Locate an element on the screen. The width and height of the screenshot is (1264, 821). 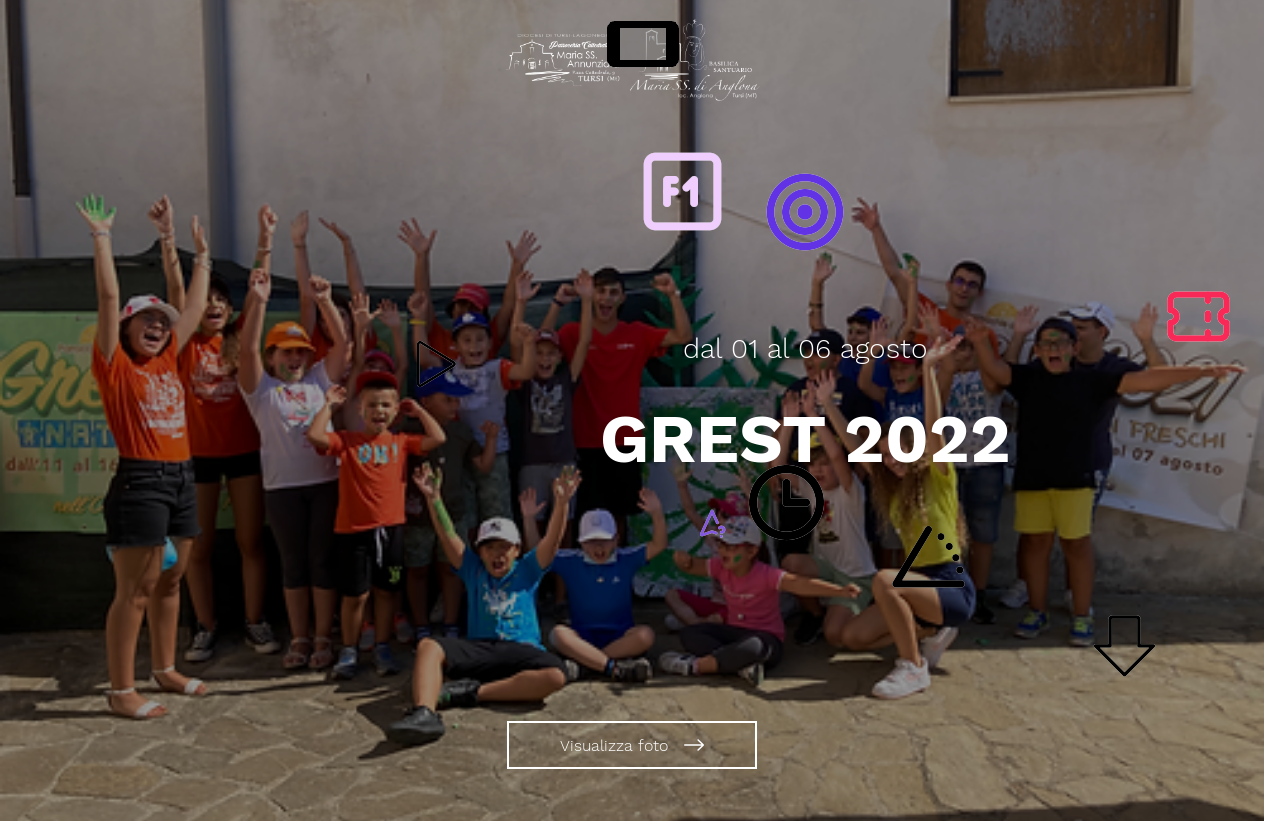
measure or adjust an angle is located at coordinates (928, 558).